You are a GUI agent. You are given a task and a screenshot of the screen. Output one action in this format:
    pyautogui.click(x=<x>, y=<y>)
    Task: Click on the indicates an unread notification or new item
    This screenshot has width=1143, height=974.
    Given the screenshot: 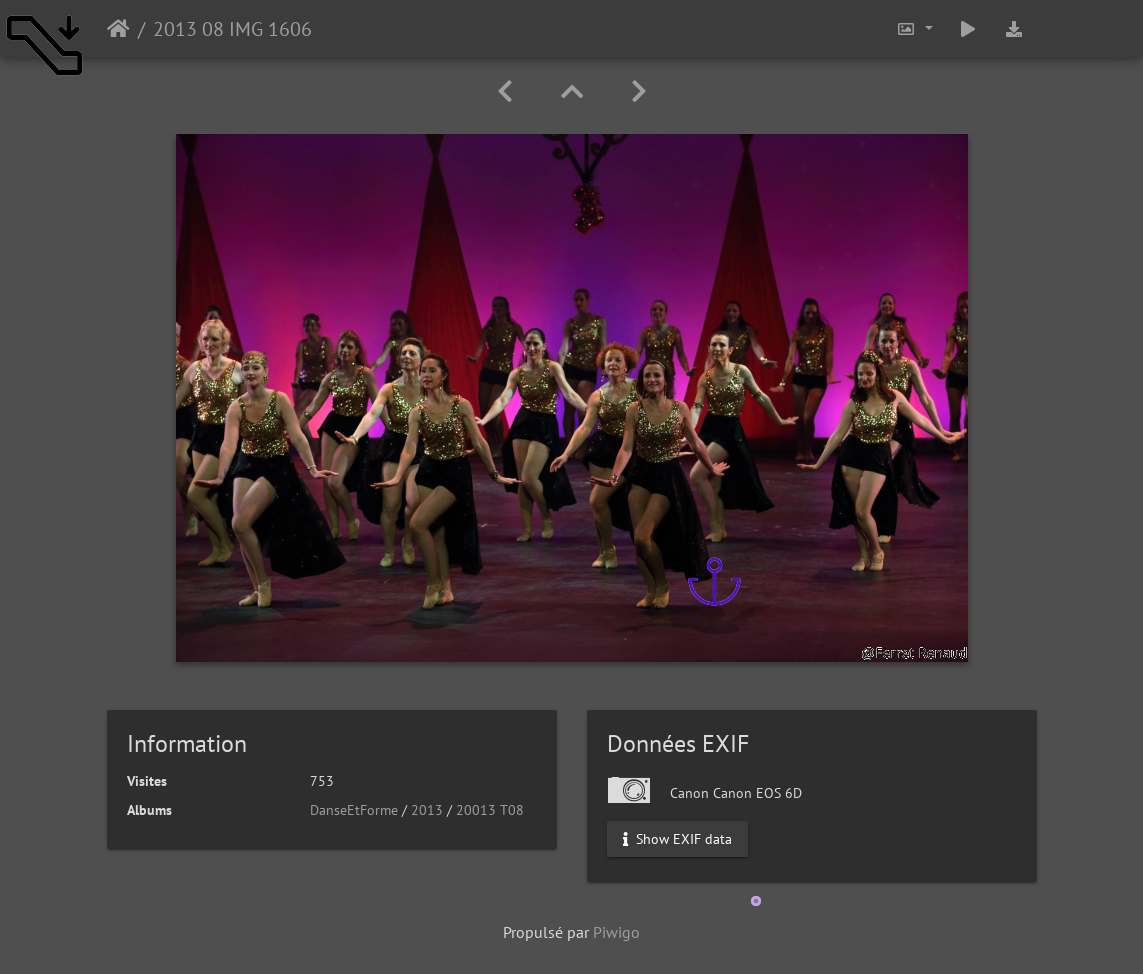 What is the action you would take?
    pyautogui.click(x=756, y=901)
    